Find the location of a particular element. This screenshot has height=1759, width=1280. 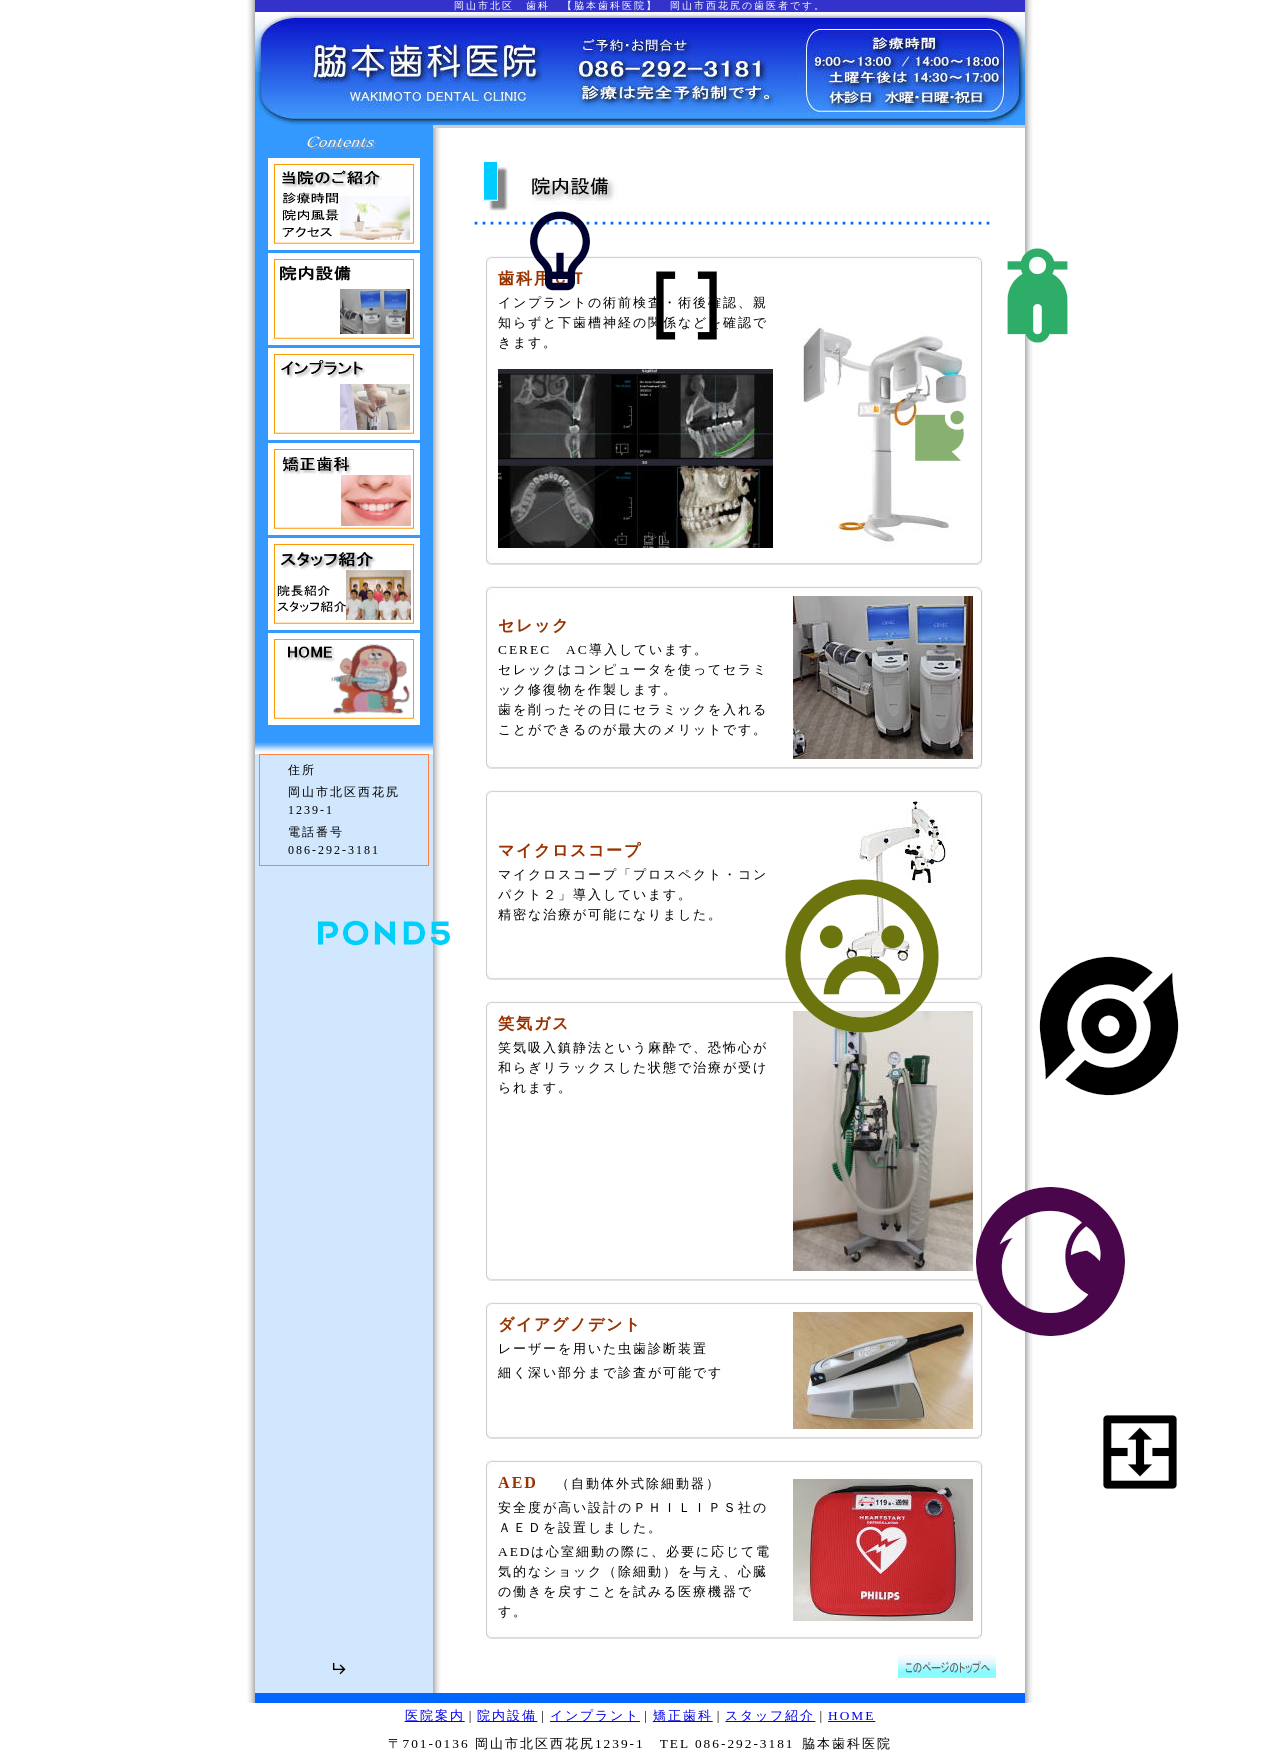

eagle app logo is located at coordinates (1050, 1261).